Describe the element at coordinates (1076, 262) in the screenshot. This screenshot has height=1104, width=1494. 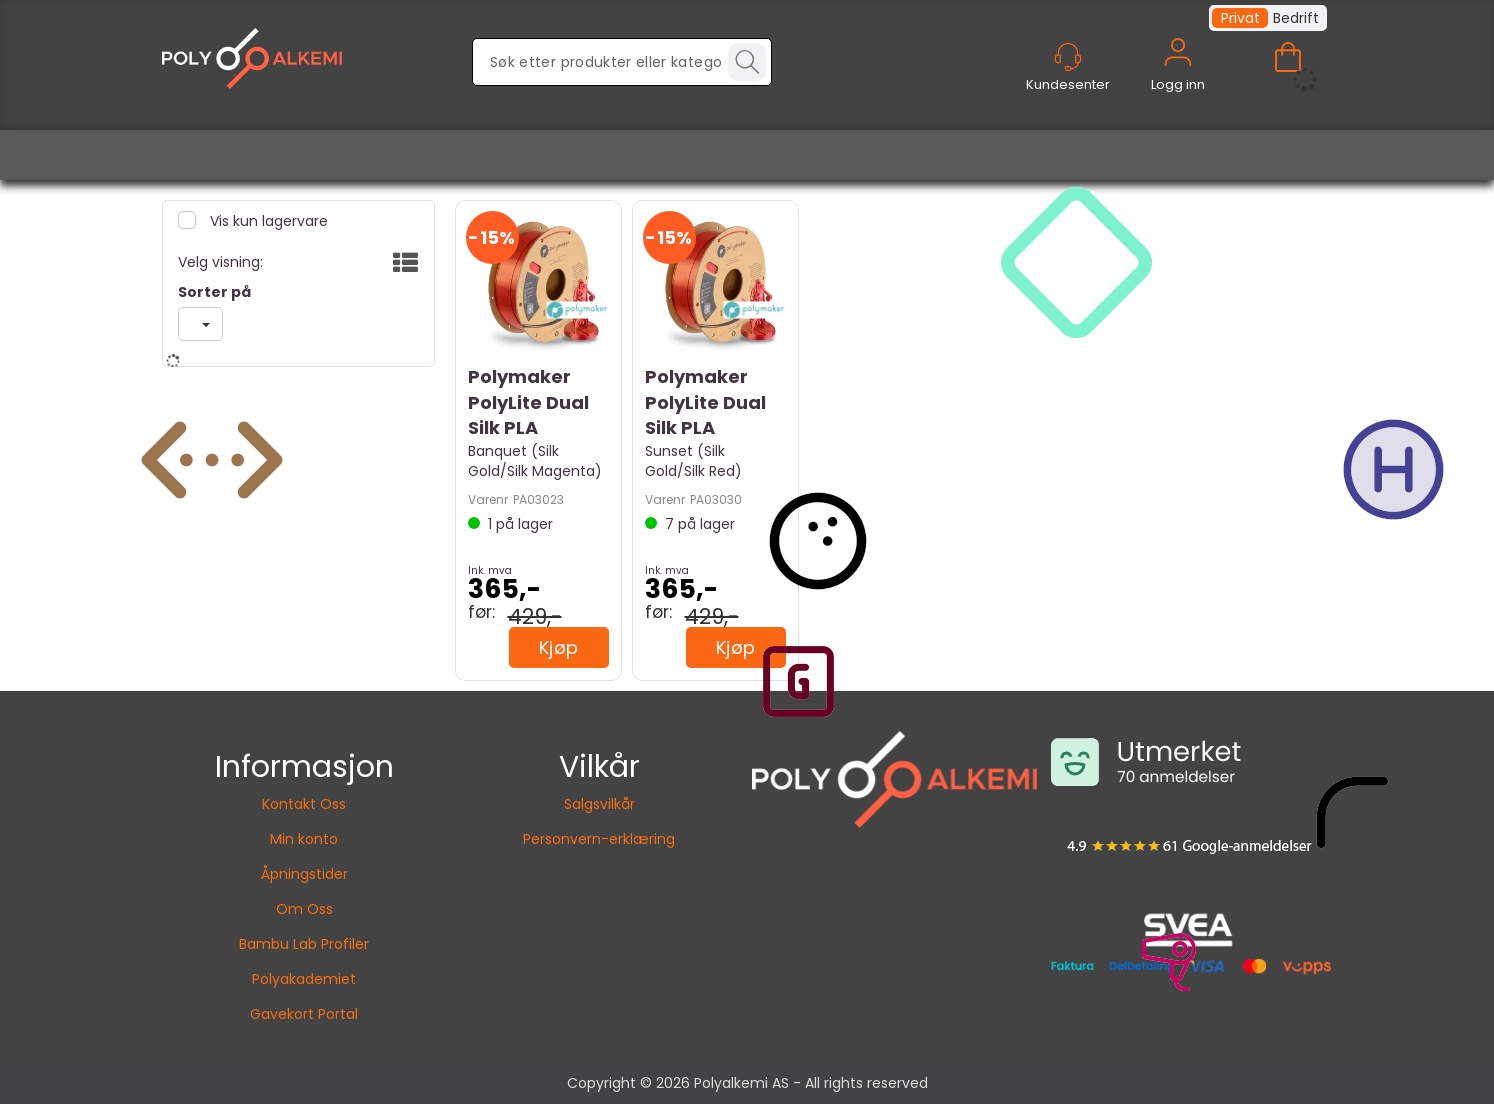
I see `indicates a diamond or rhombus shape element` at that location.